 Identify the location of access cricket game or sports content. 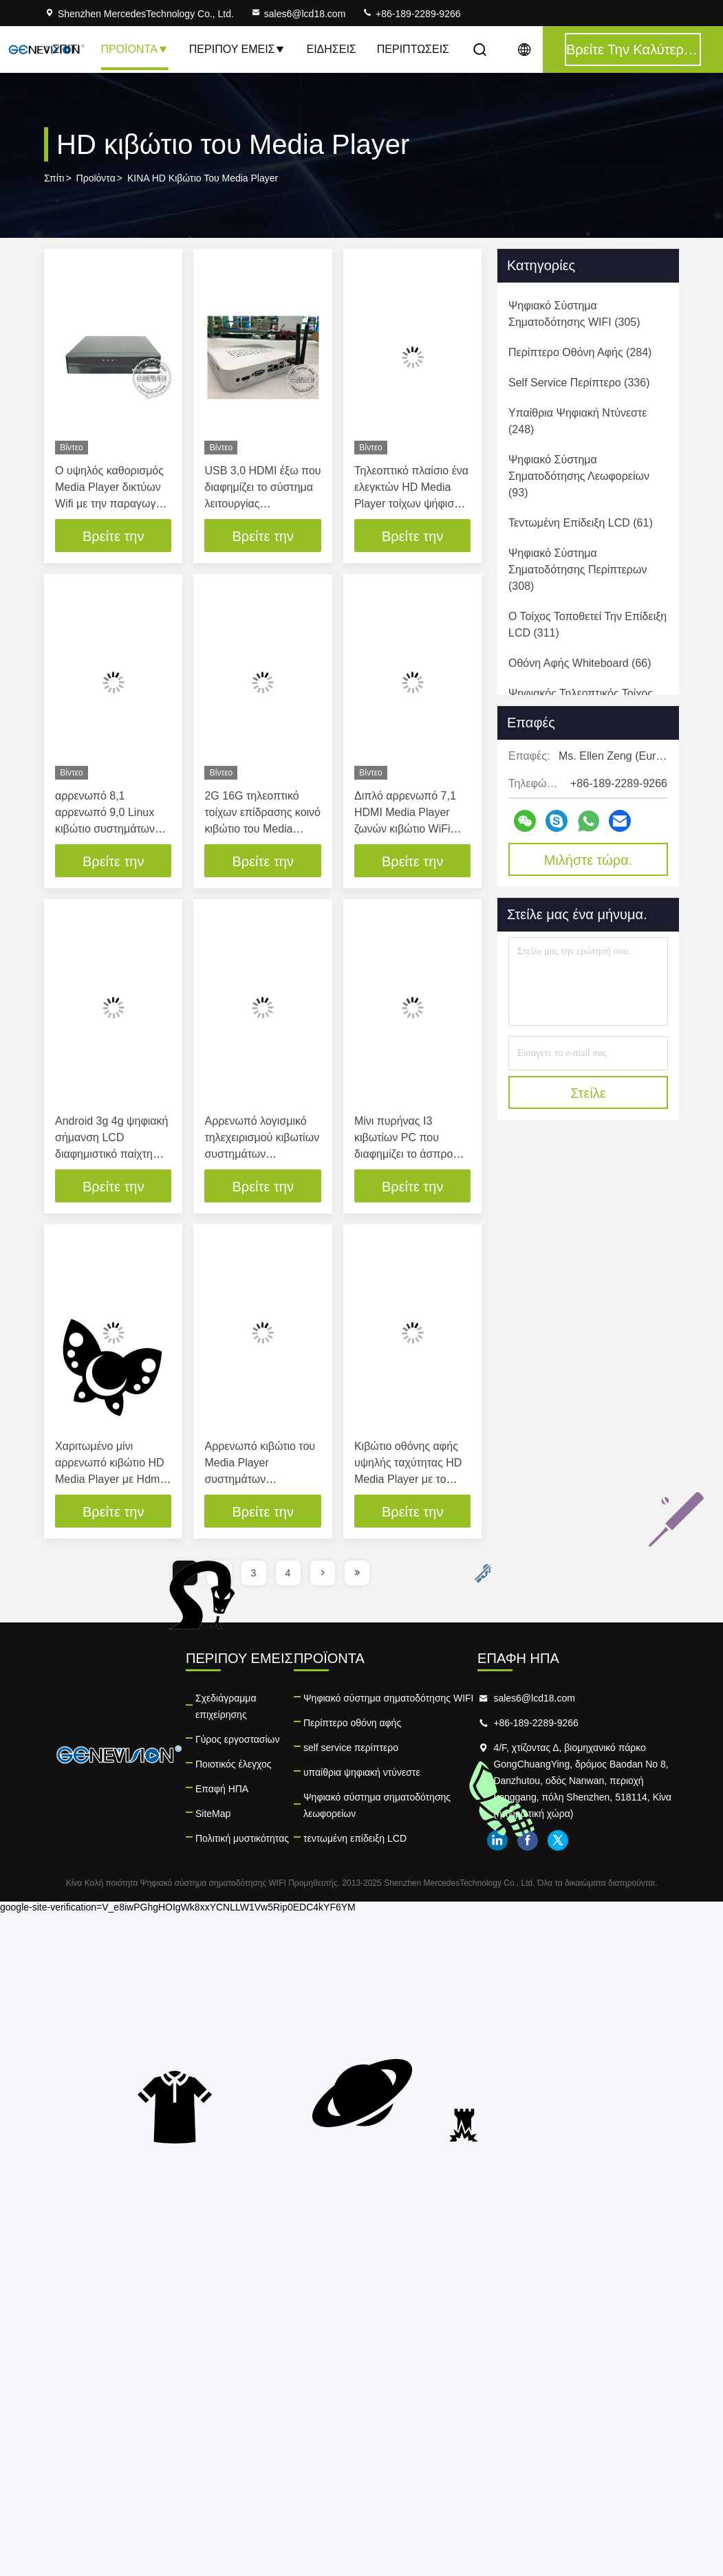
(676, 1519).